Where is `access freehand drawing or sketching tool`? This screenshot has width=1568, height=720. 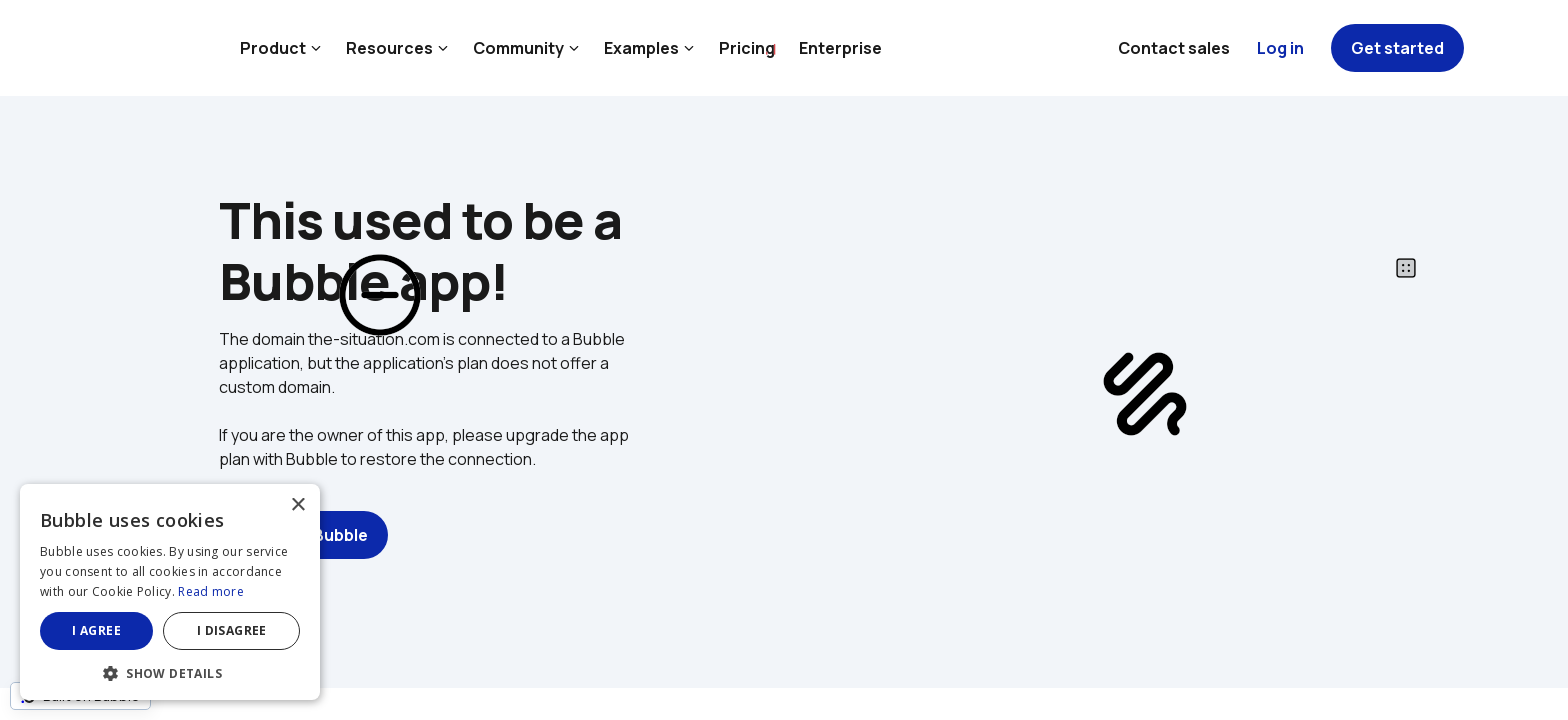
access freehand drawing or sketching tool is located at coordinates (1145, 394).